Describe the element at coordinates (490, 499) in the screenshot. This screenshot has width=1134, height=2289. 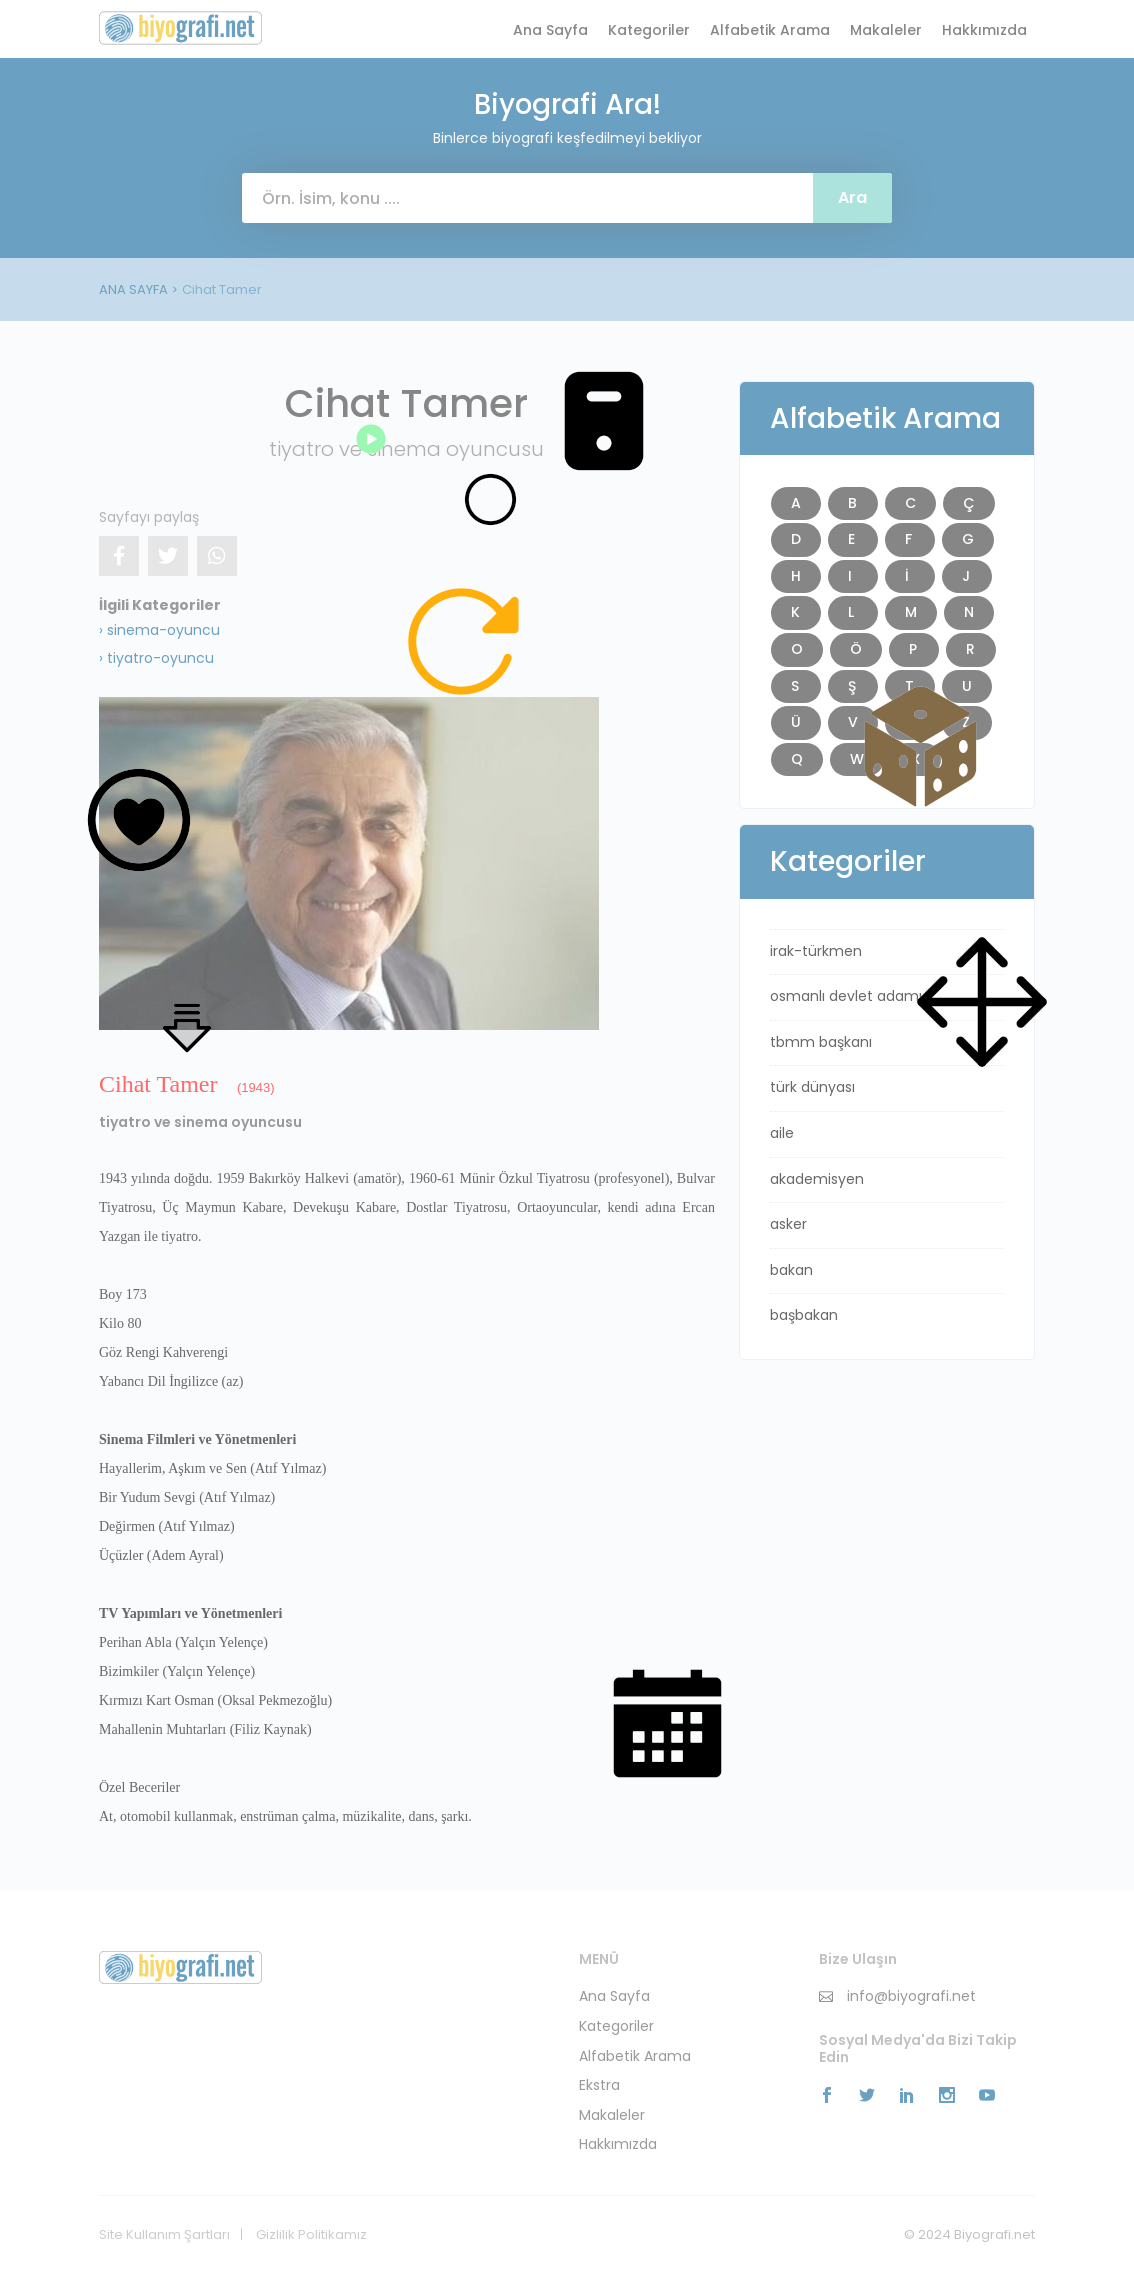
I see `unselected radio button or toggle option` at that location.